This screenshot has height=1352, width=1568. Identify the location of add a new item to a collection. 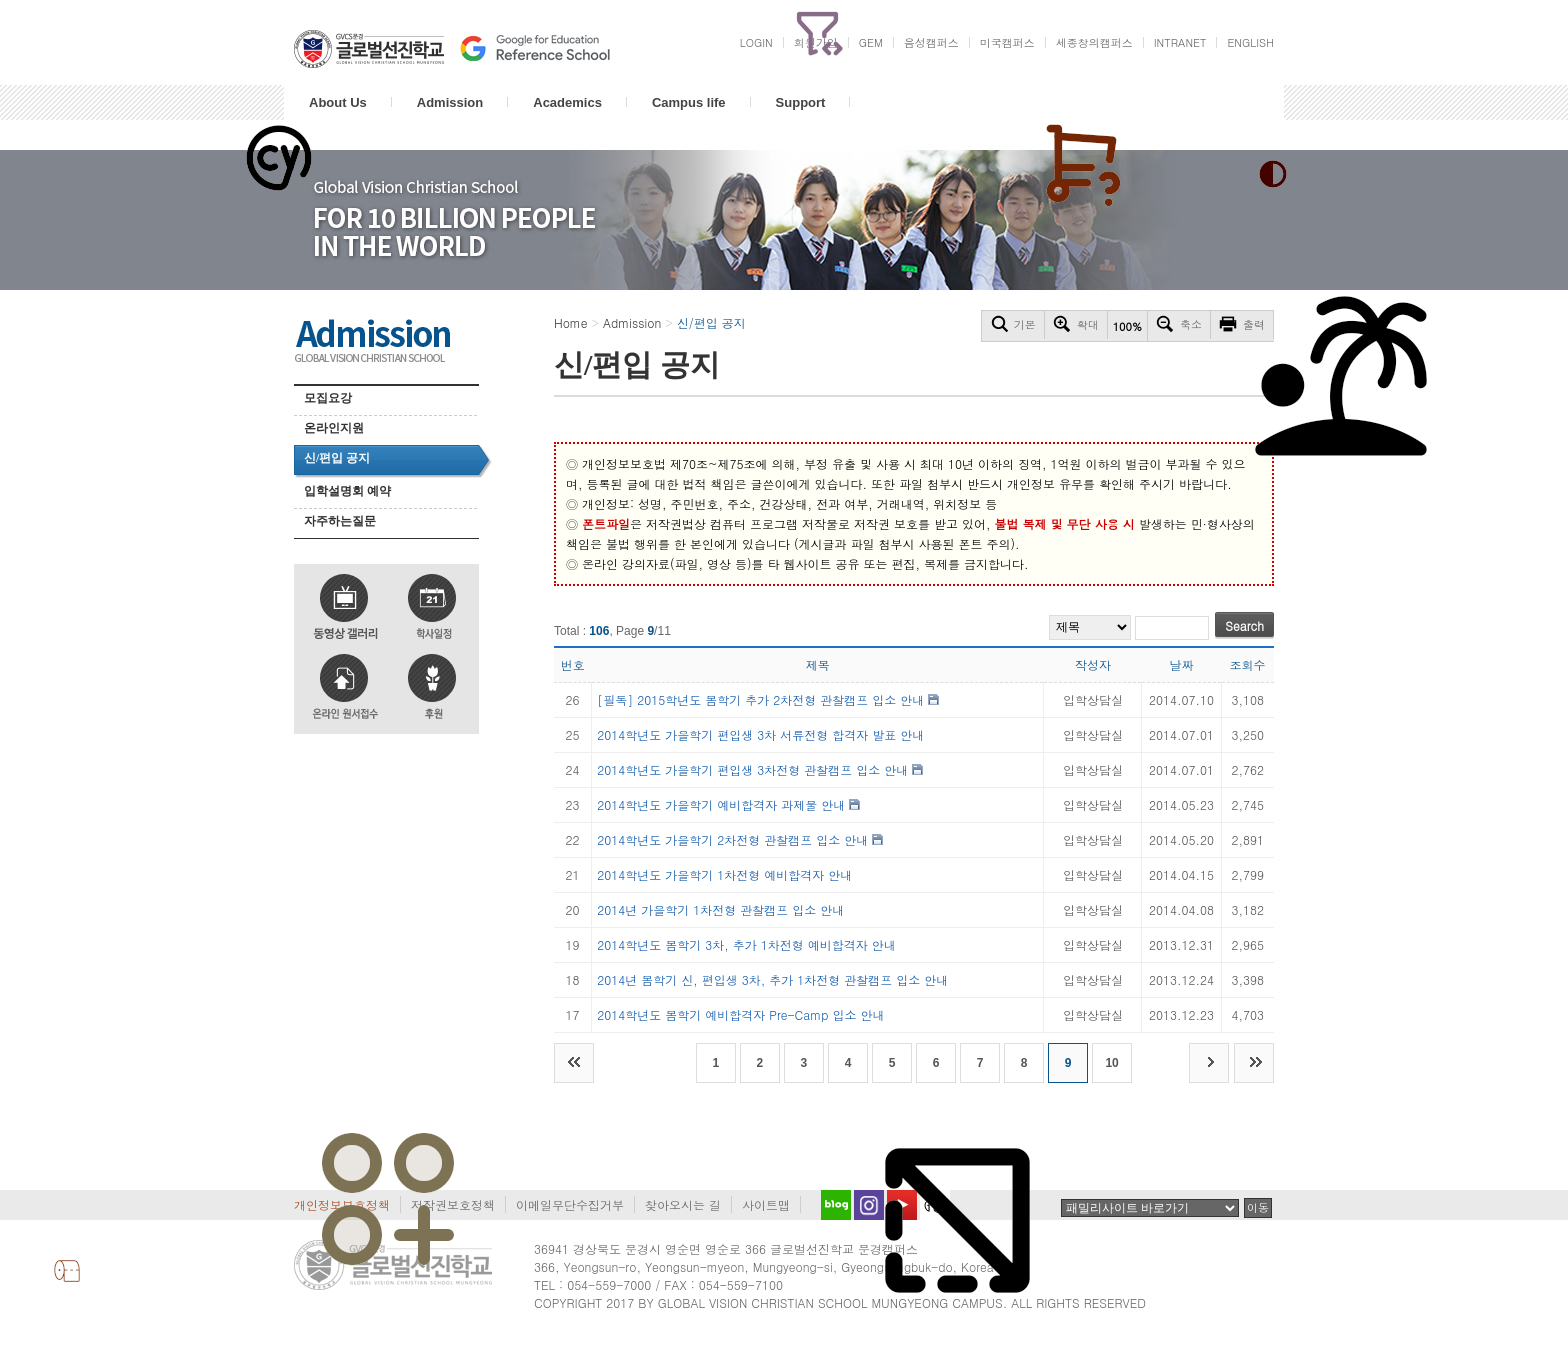
(388, 1199).